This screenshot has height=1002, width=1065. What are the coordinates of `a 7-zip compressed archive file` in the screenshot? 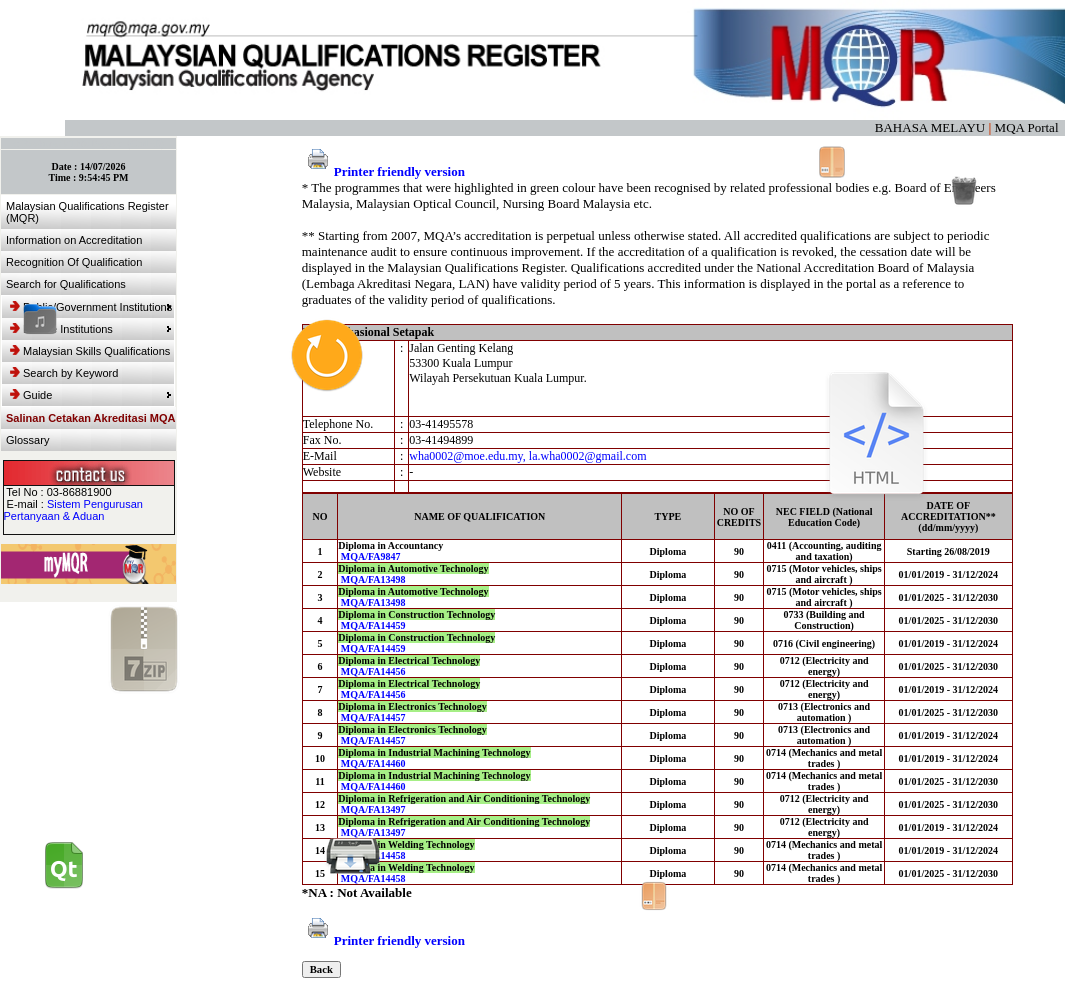 It's located at (144, 649).